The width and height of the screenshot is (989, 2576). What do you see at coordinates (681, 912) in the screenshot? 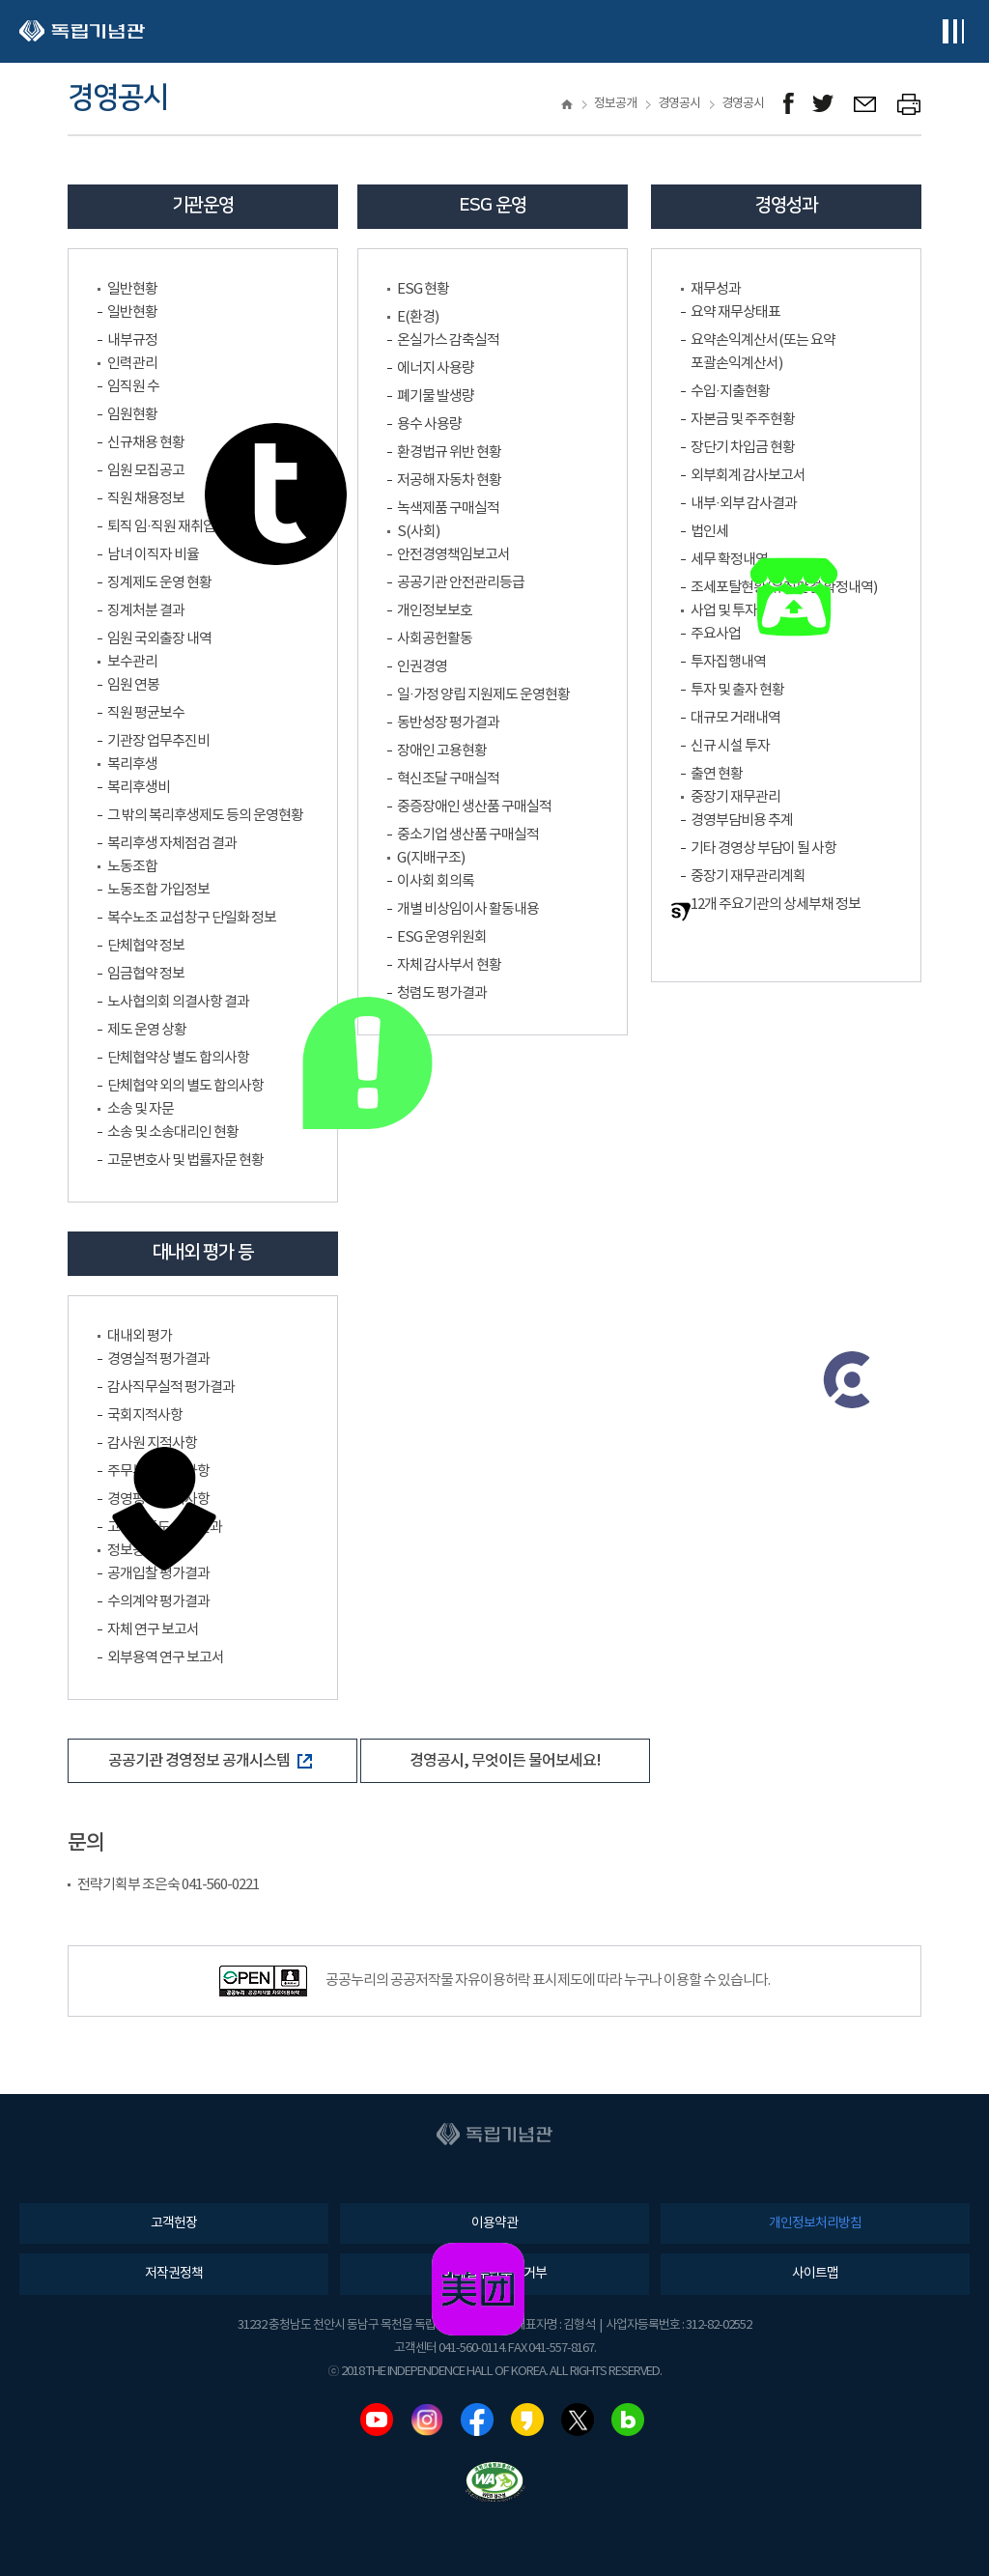
I see `source engine logo` at bounding box center [681, 912].